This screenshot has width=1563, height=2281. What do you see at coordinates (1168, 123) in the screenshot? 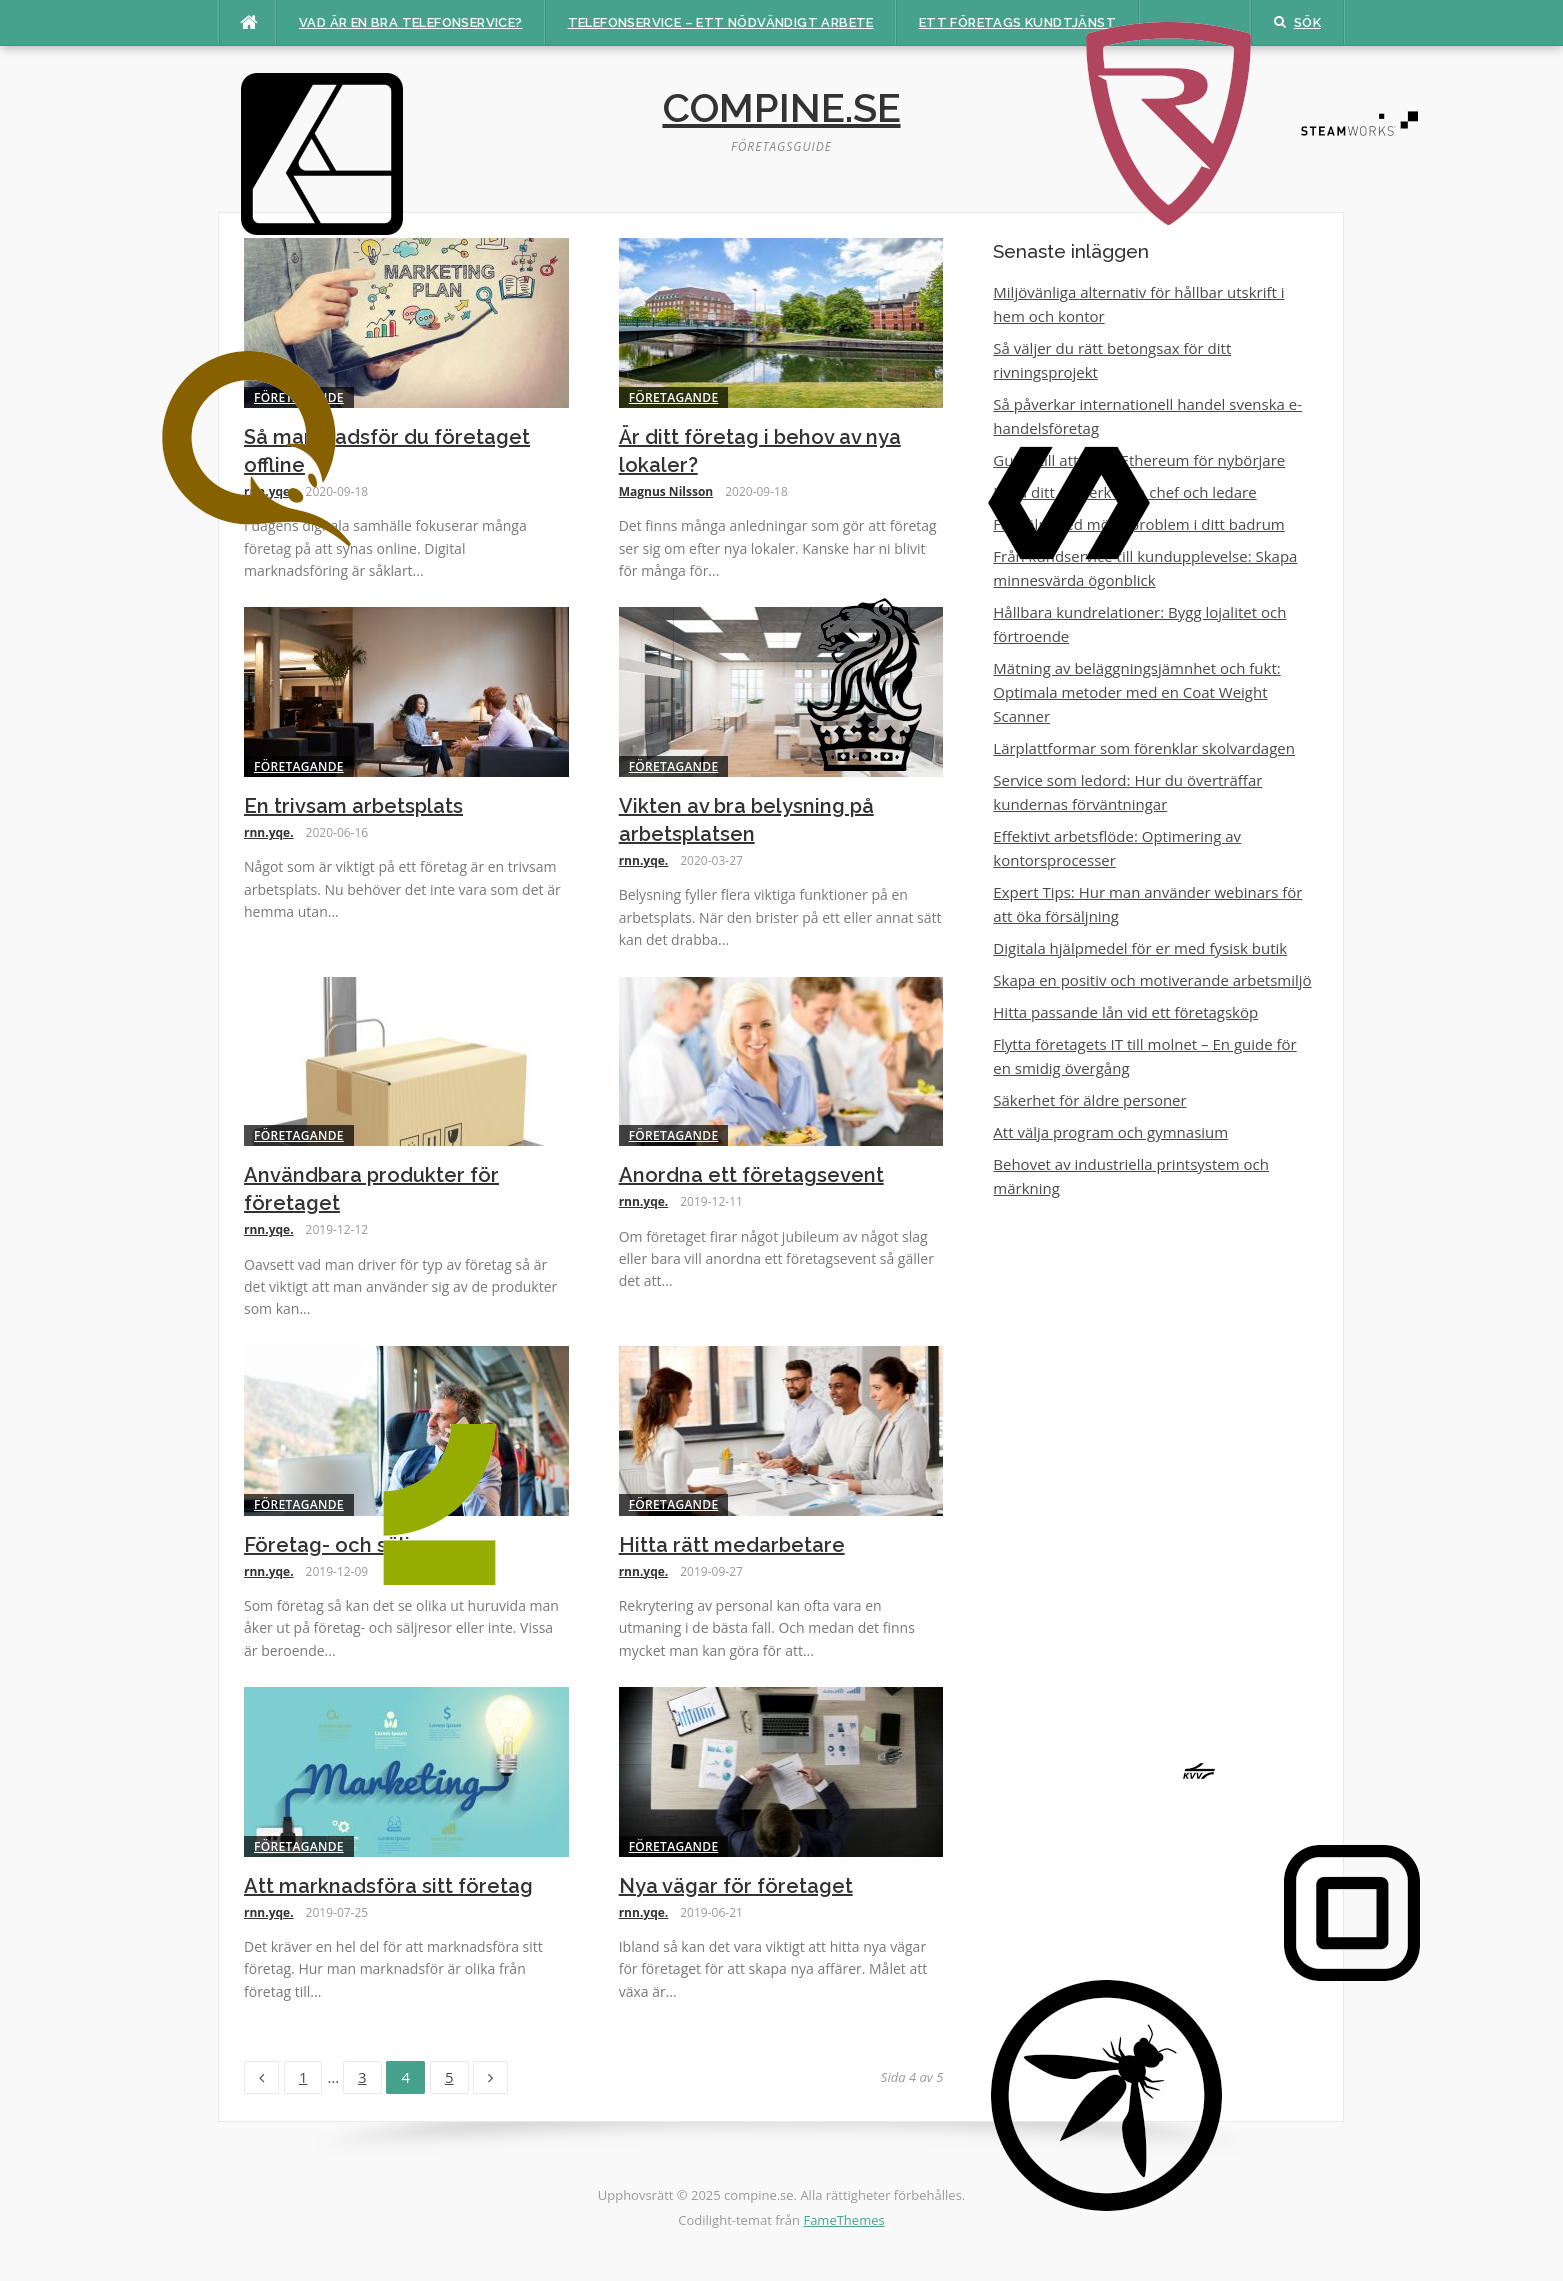
I see `Rimac Automobili company logo` at bounding box center [1168, 123].